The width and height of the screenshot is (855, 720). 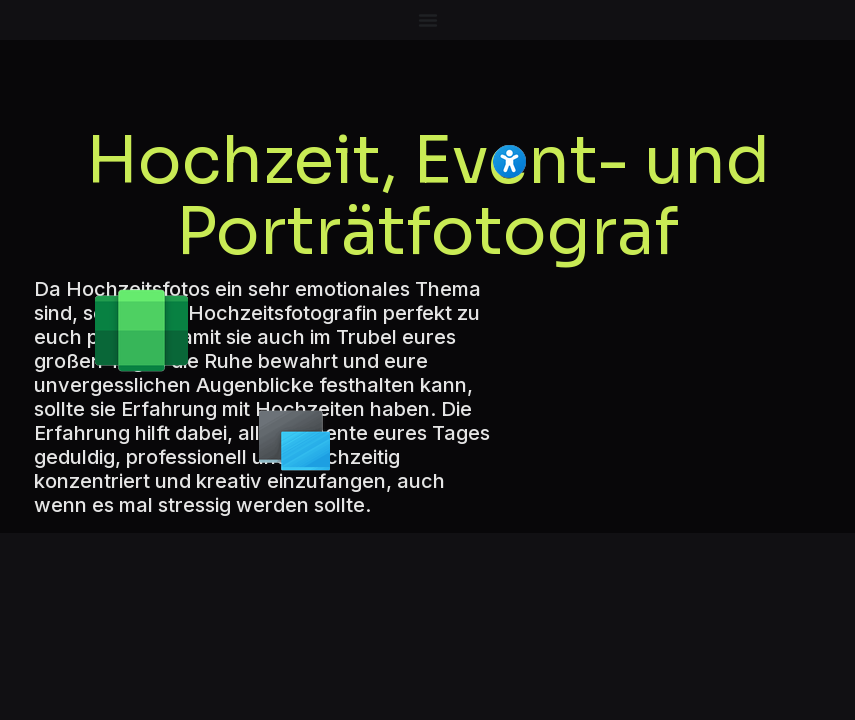 What do you see at coordinates (294, 440) in the screenshot?
I see `launch emulator application` at bounding box center [294, 440].